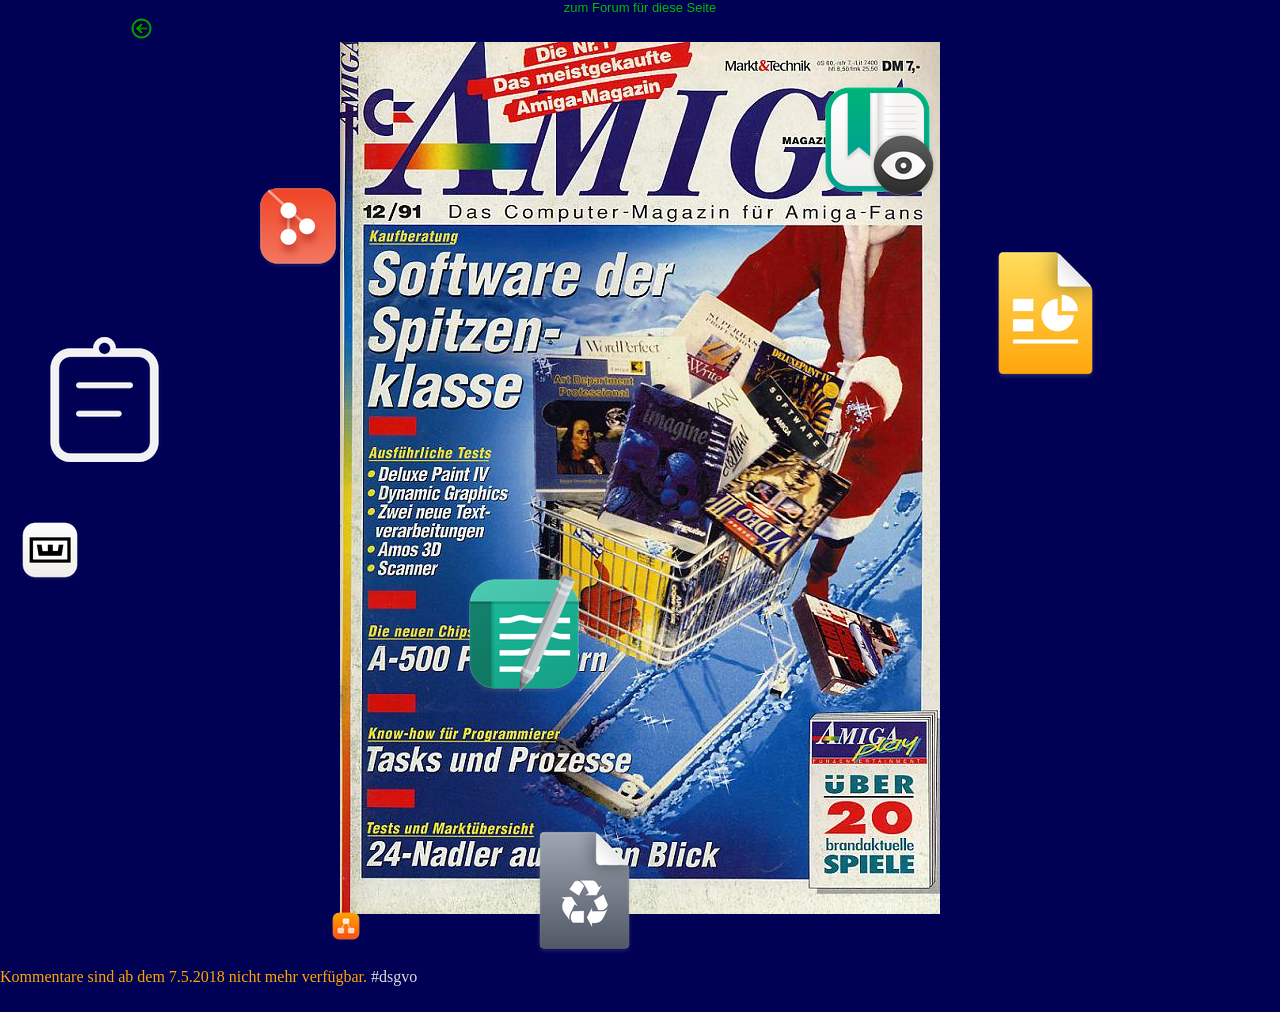 This screenshot has height=1012, width=1280. I want to click on open draw.io diagramming app, so click(346, 926).